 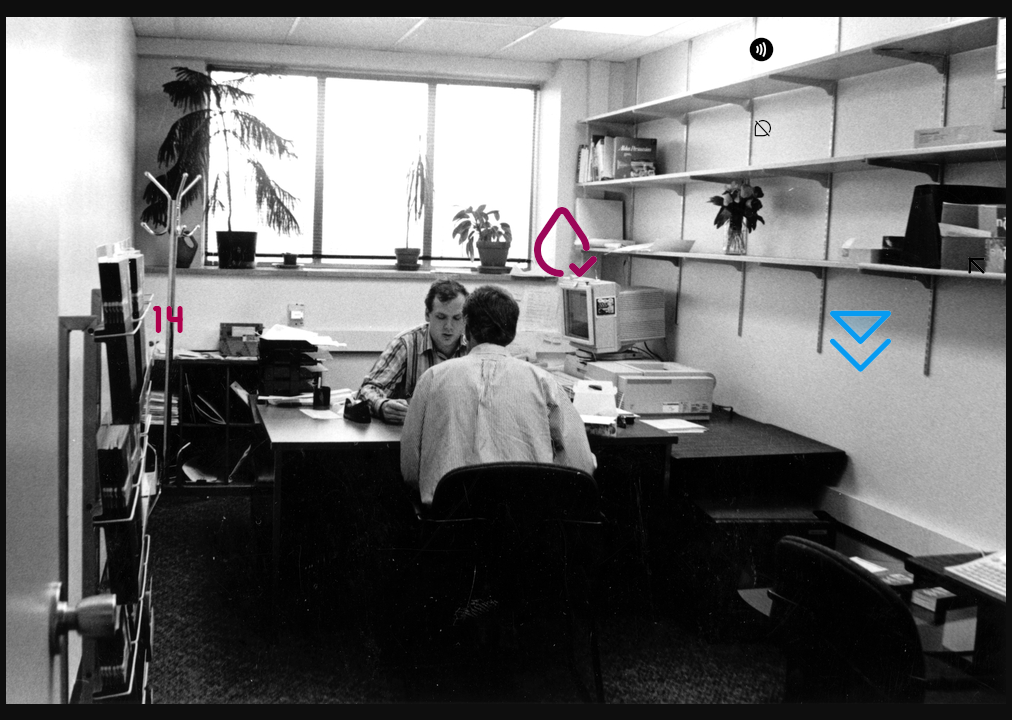 I want to click on water quality verified or safe, so click(x=562, y=242).